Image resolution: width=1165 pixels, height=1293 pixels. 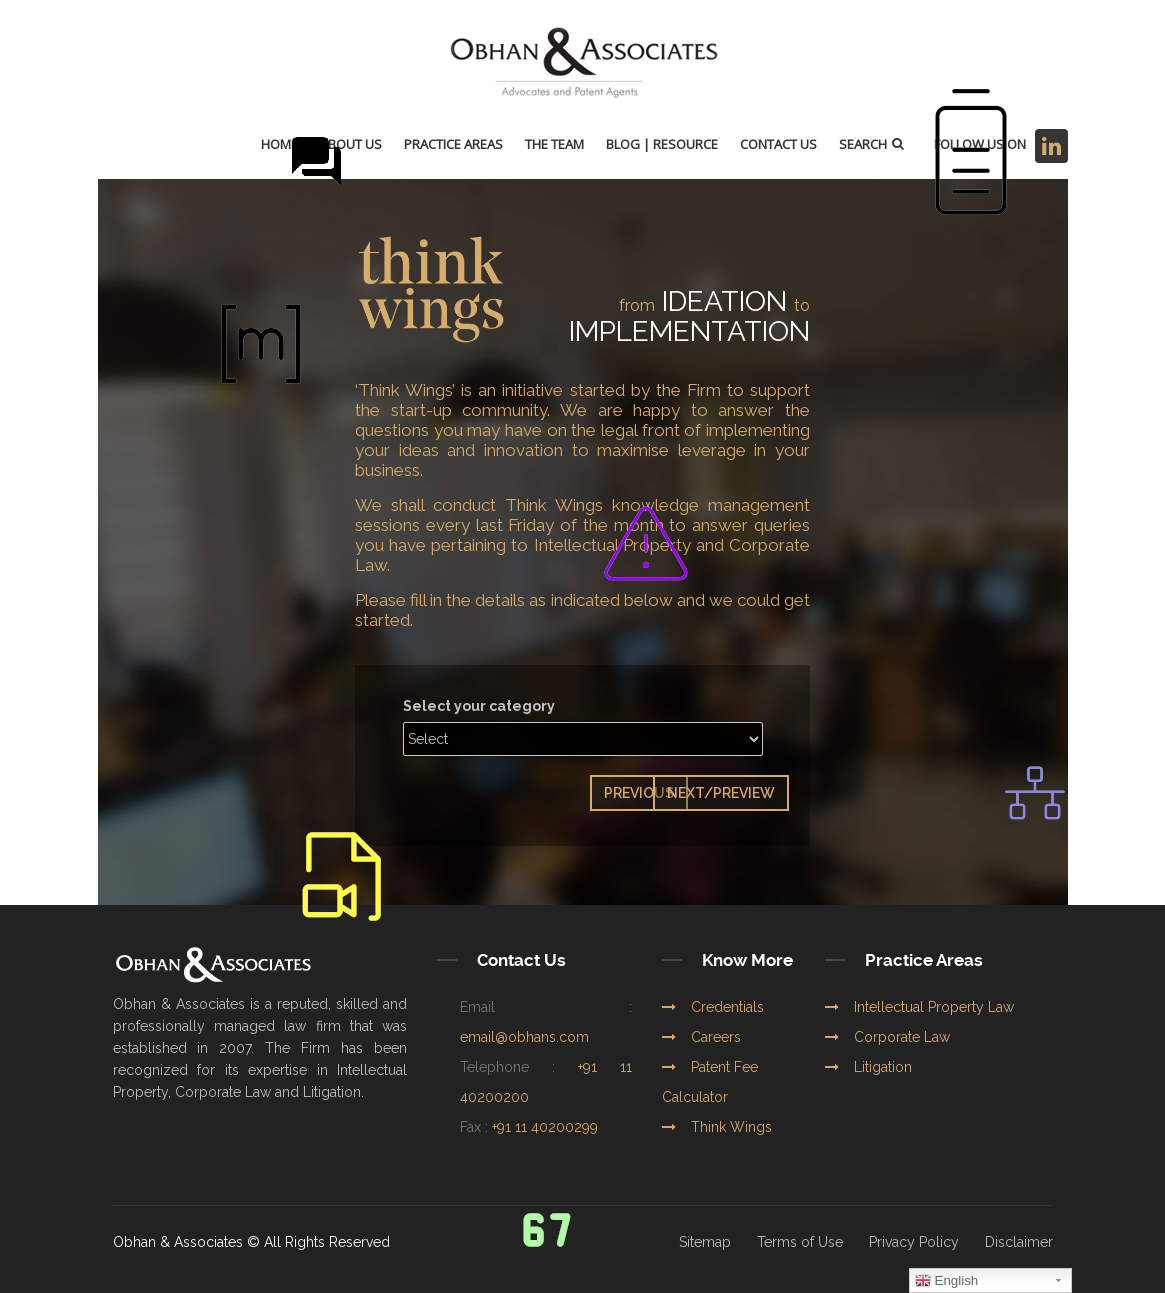 What do you see at coordinates (646, 545) in the screenshot?
I see `indicates a warning or caution state` at bounding box center [646, 545].